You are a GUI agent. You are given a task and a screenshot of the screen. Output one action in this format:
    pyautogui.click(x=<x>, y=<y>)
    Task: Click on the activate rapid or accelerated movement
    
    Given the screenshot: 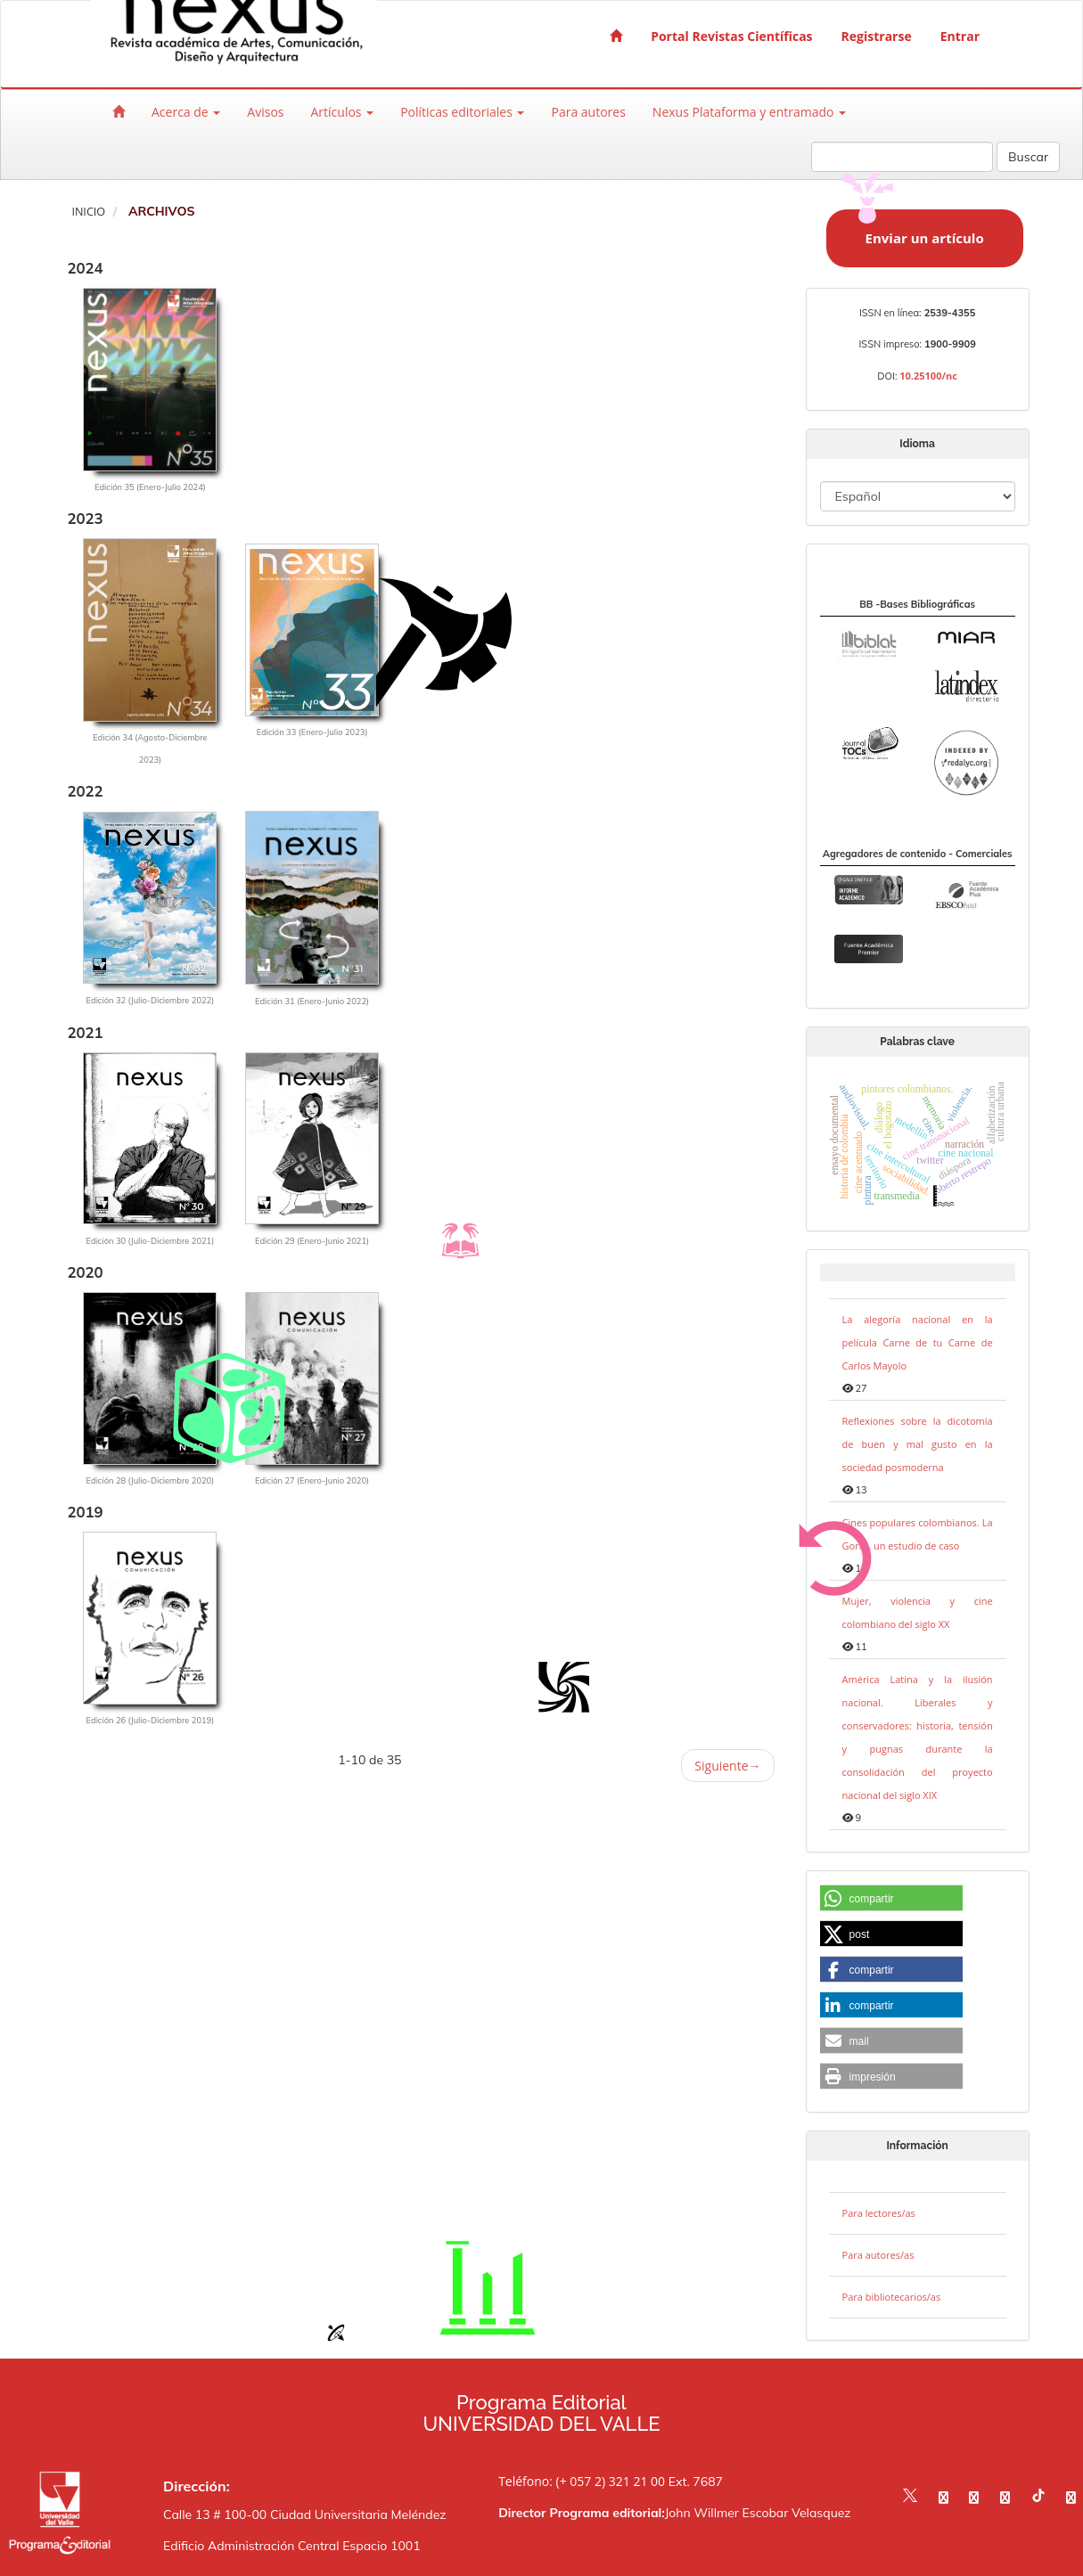 What is the action you would take?
    pyautogui.click(x=336, y=2333)
    